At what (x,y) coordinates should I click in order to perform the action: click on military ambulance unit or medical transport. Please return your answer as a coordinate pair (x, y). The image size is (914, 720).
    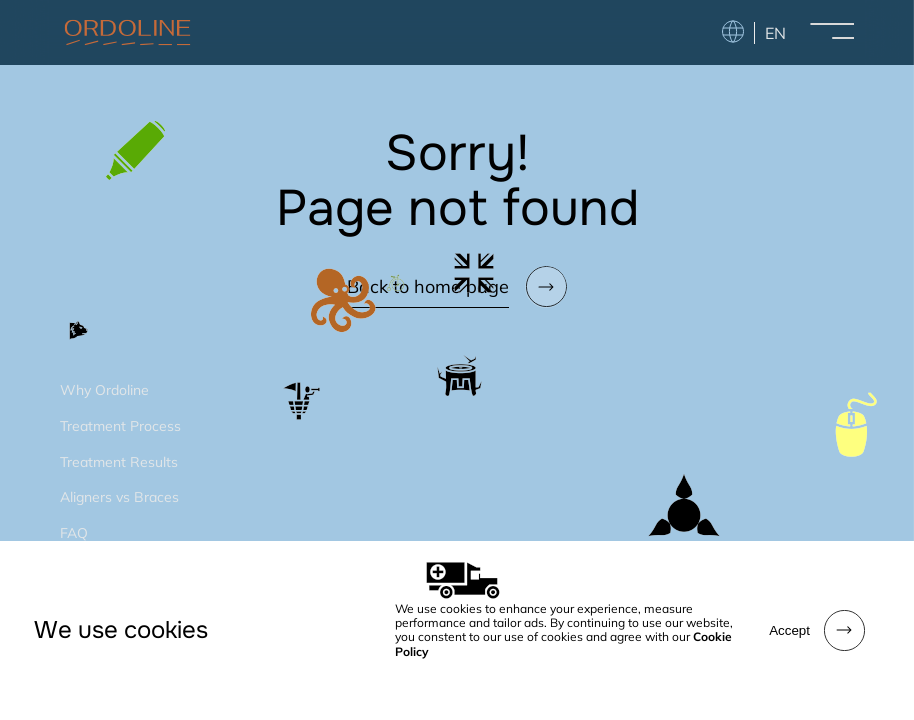
    Looking at the image, I should click on (463, 580).